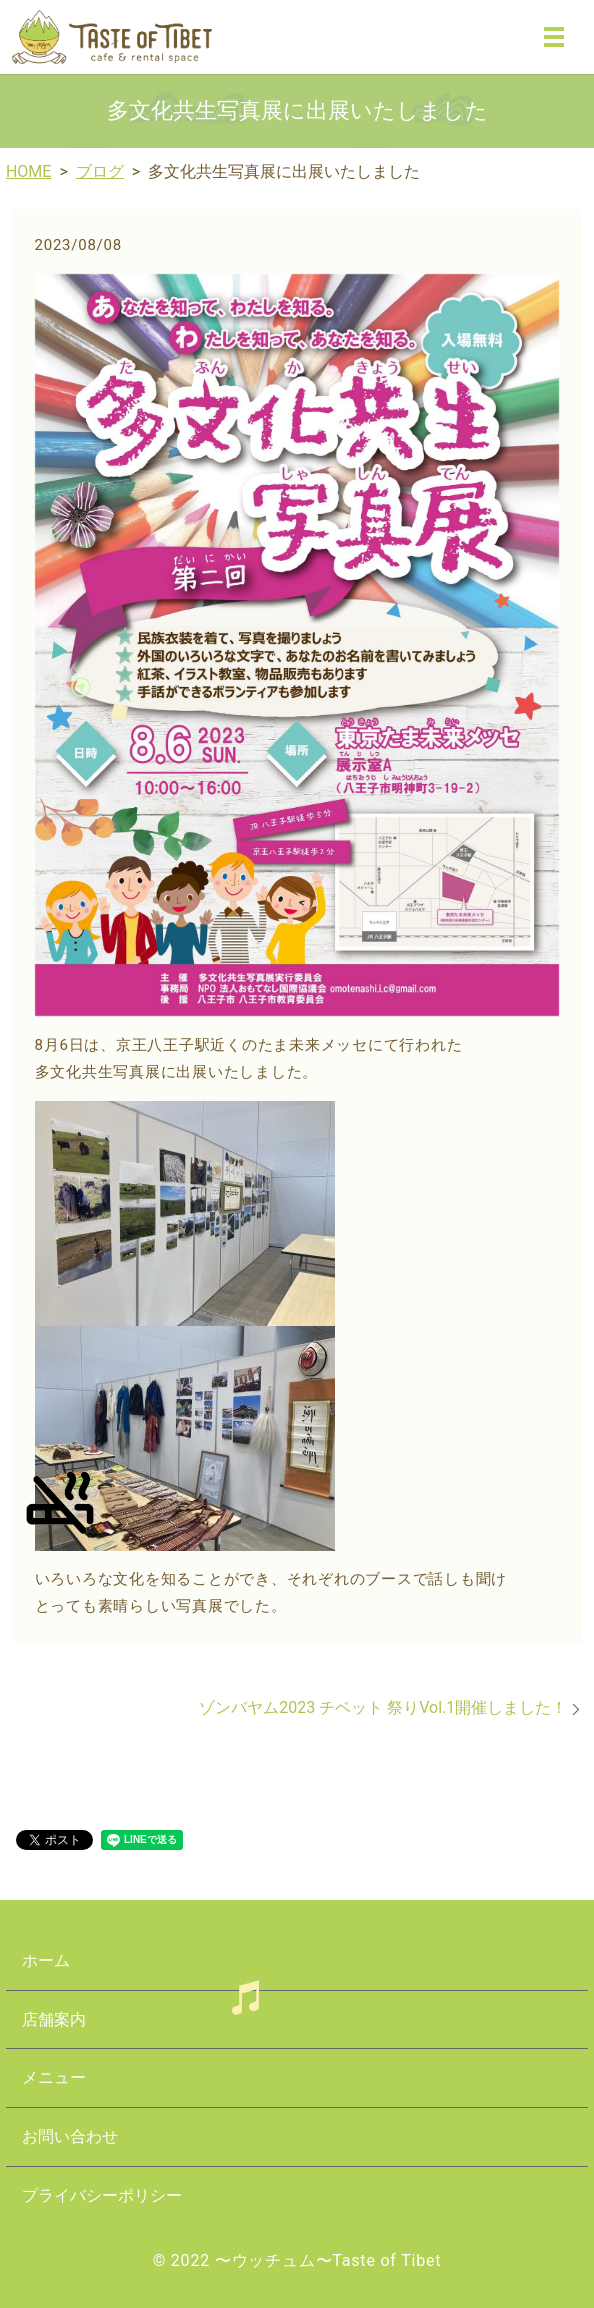  Describe the element at coordinates (245, 1997) in the screenshot. I see `access music library or player` at that location.